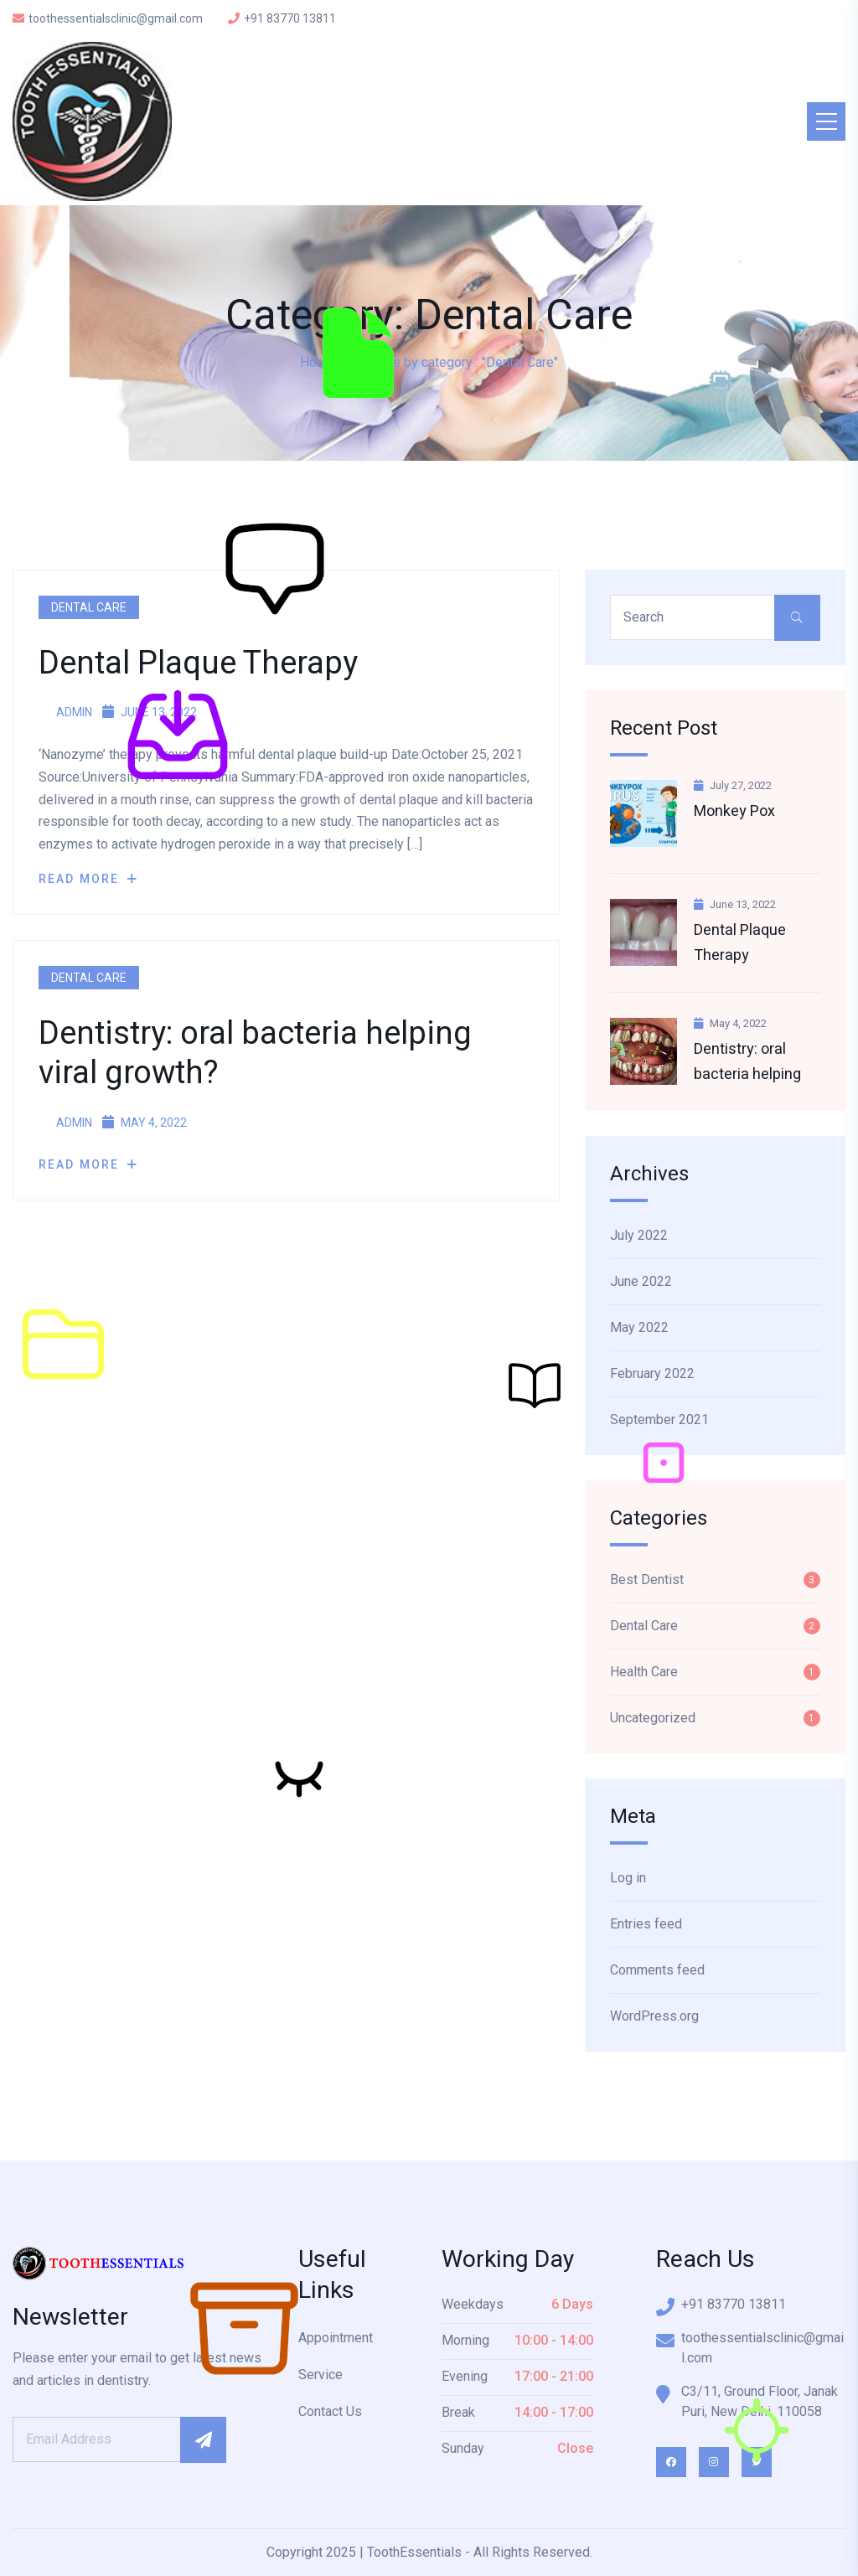 The width and height of the screenshot is (858, 2576). What do you see at coordinates (721, 382) in the screenshot?
I see `view processor or hardware information` at bounding box center [721, 382].